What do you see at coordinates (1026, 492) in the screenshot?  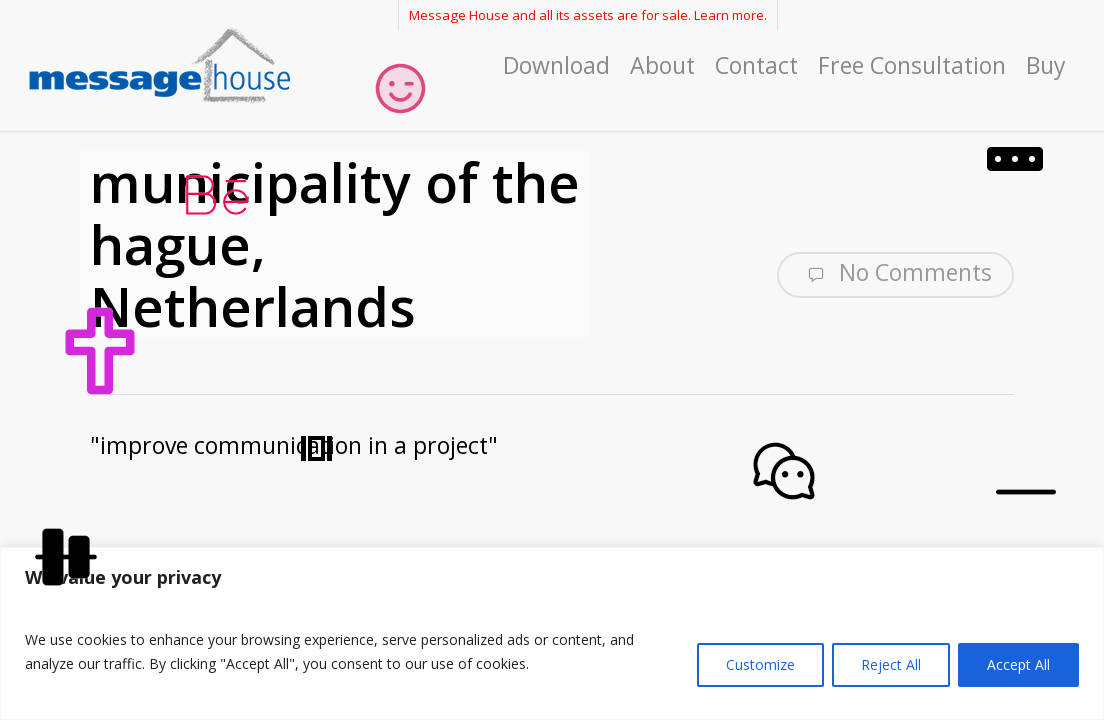 I see `decrease quantity or value` at bounding box center [1026, 492].